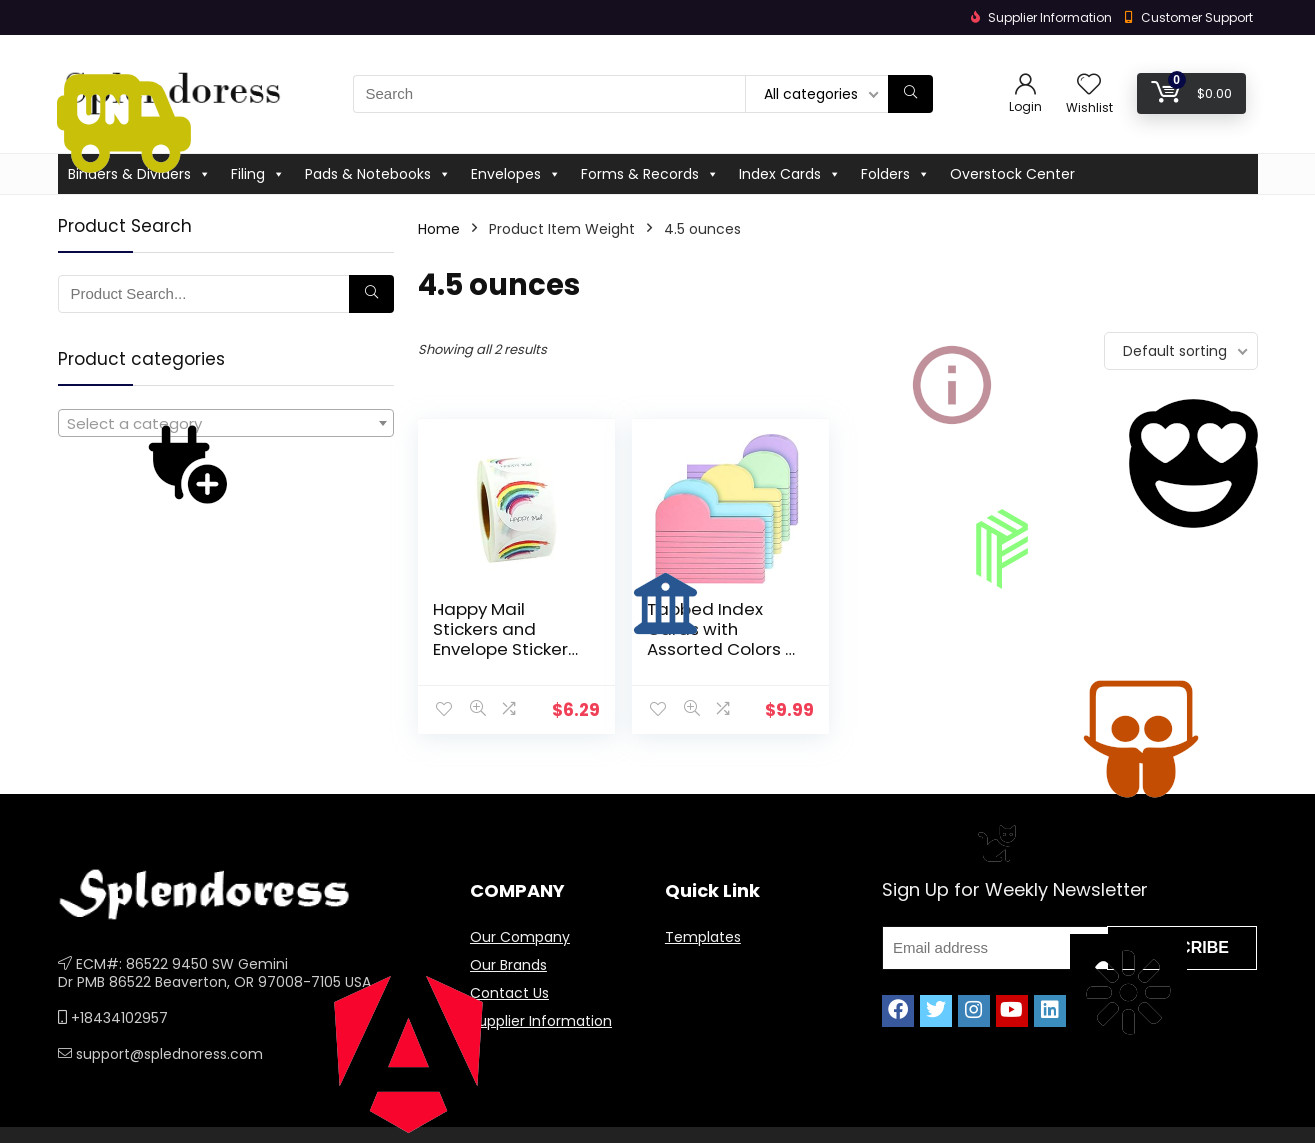  What do you see at coordinates (1128, 992) in the screenshot?
I see `kentico CMS platform logo` at bounding box center [1128, 992].